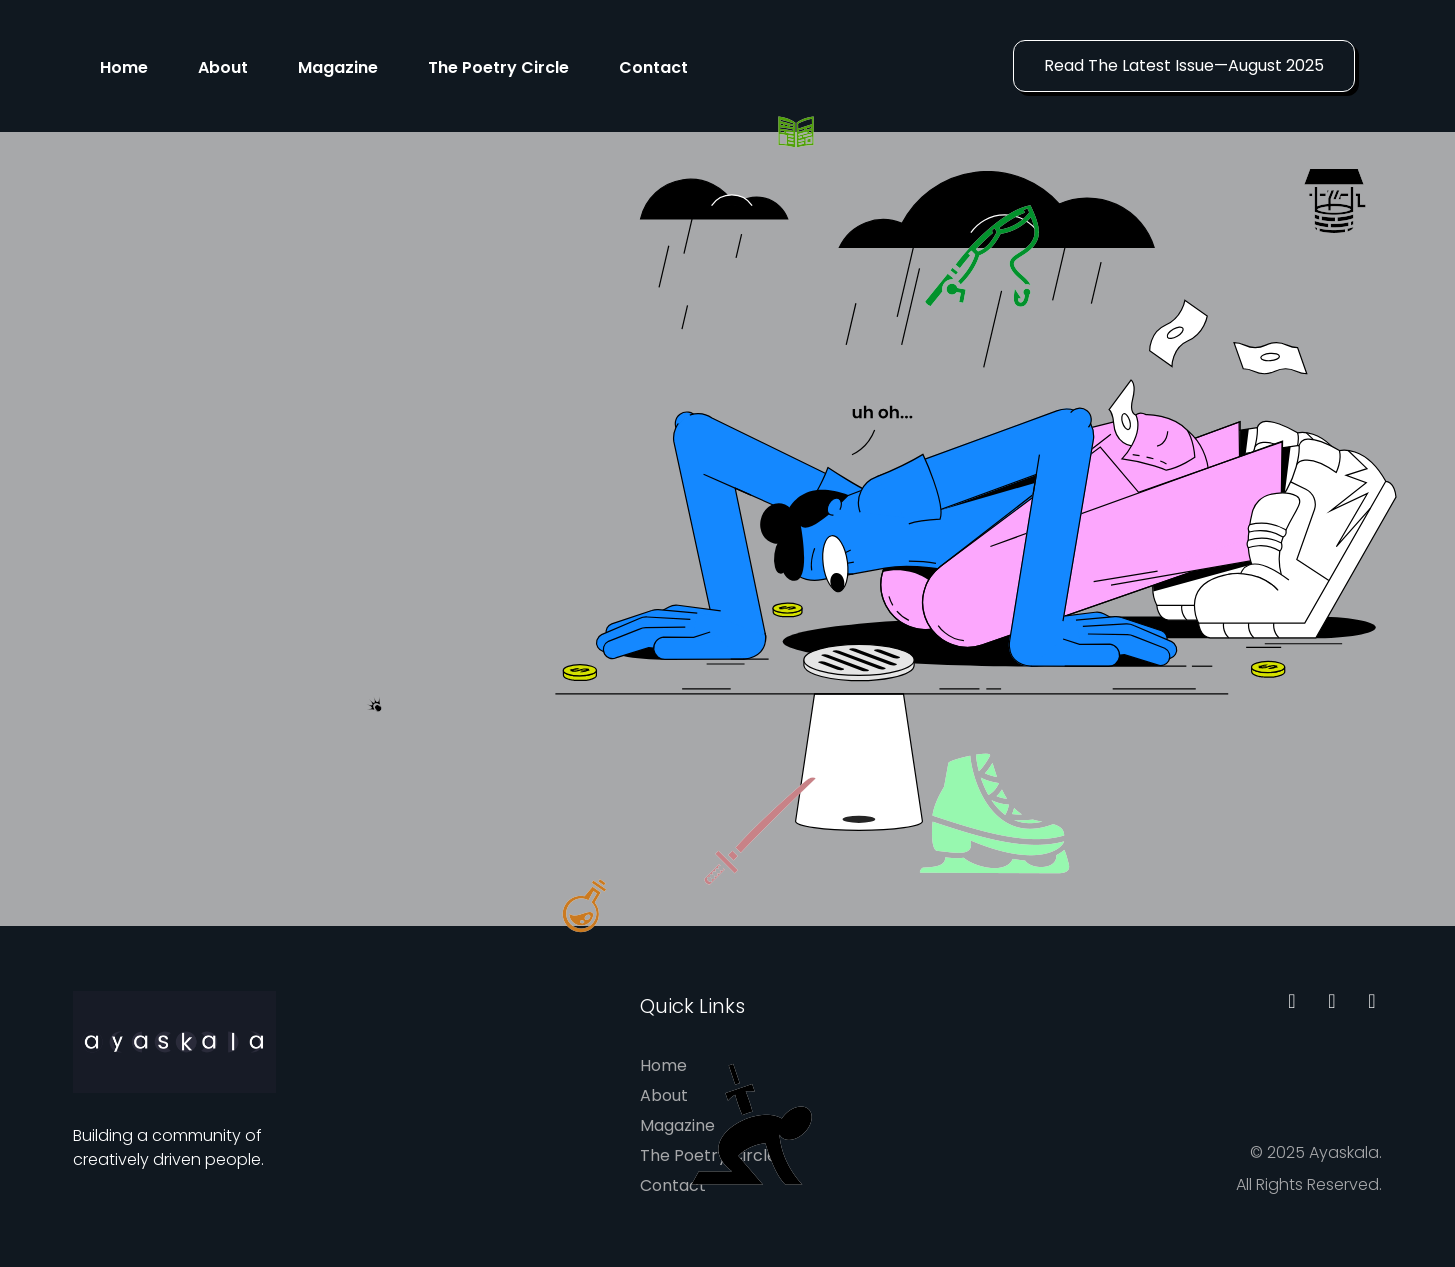  Describe the element at coordinates (796, 132) in the screenshot. I see `view news and articles` at that location.